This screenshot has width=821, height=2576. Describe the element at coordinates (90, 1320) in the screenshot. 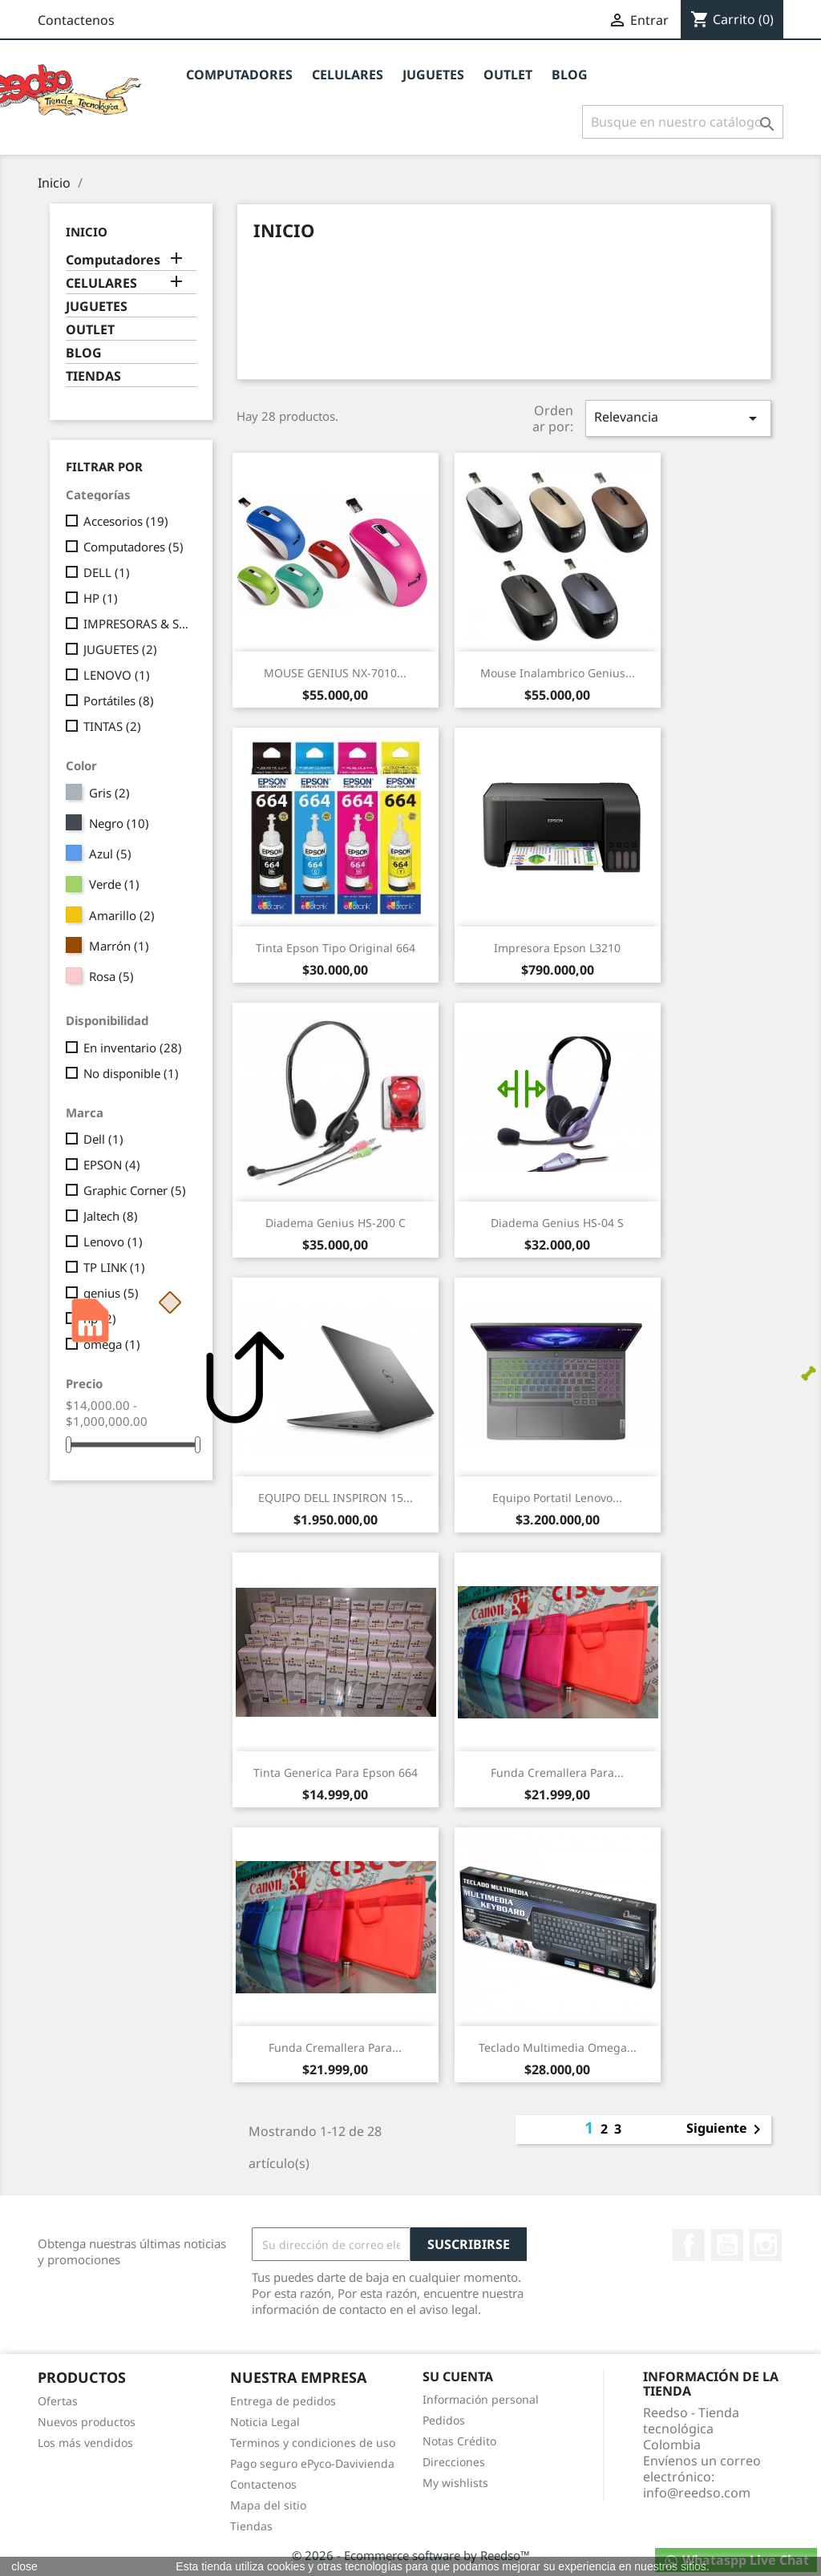

I see `manage sim card settings` at that location.